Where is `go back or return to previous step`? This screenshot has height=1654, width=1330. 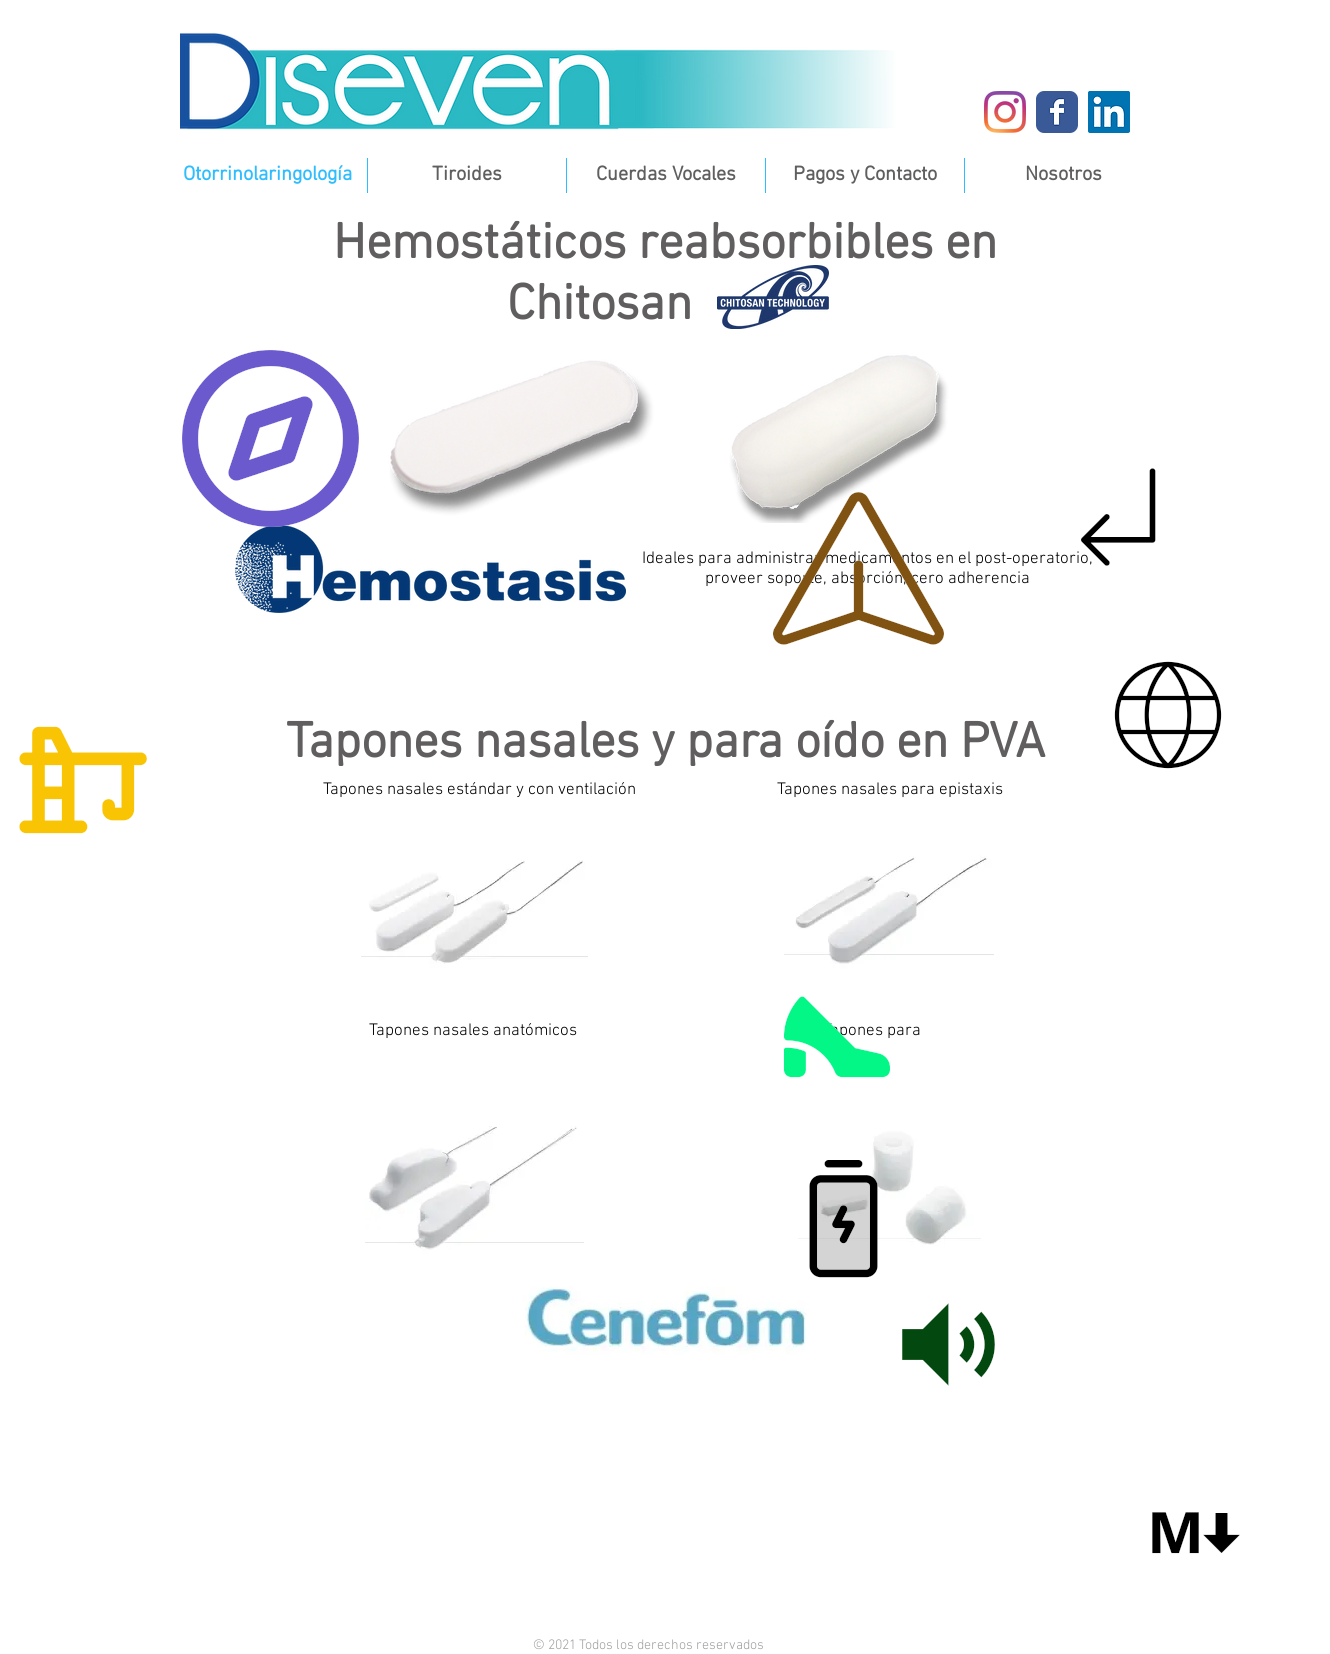
go back or return to previous step is located at coordinates (1122, 517).